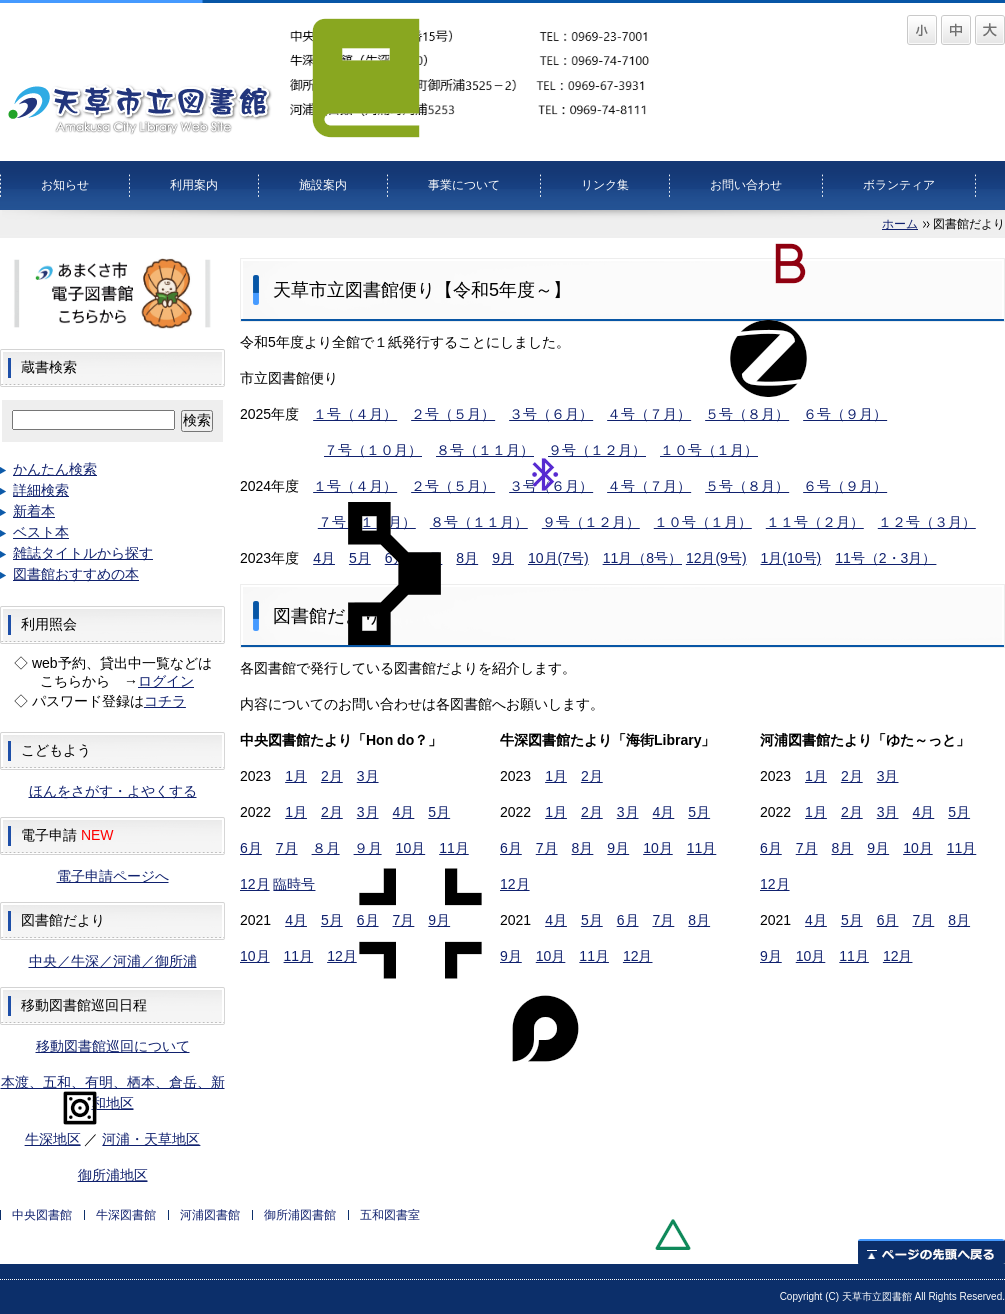 The width and height of the screenshot is (1005, 1314). What do you see at coordinates (543, 474) in the screenshot?
I see `connect to a bluetooth device` at bounding box center [543, 474].